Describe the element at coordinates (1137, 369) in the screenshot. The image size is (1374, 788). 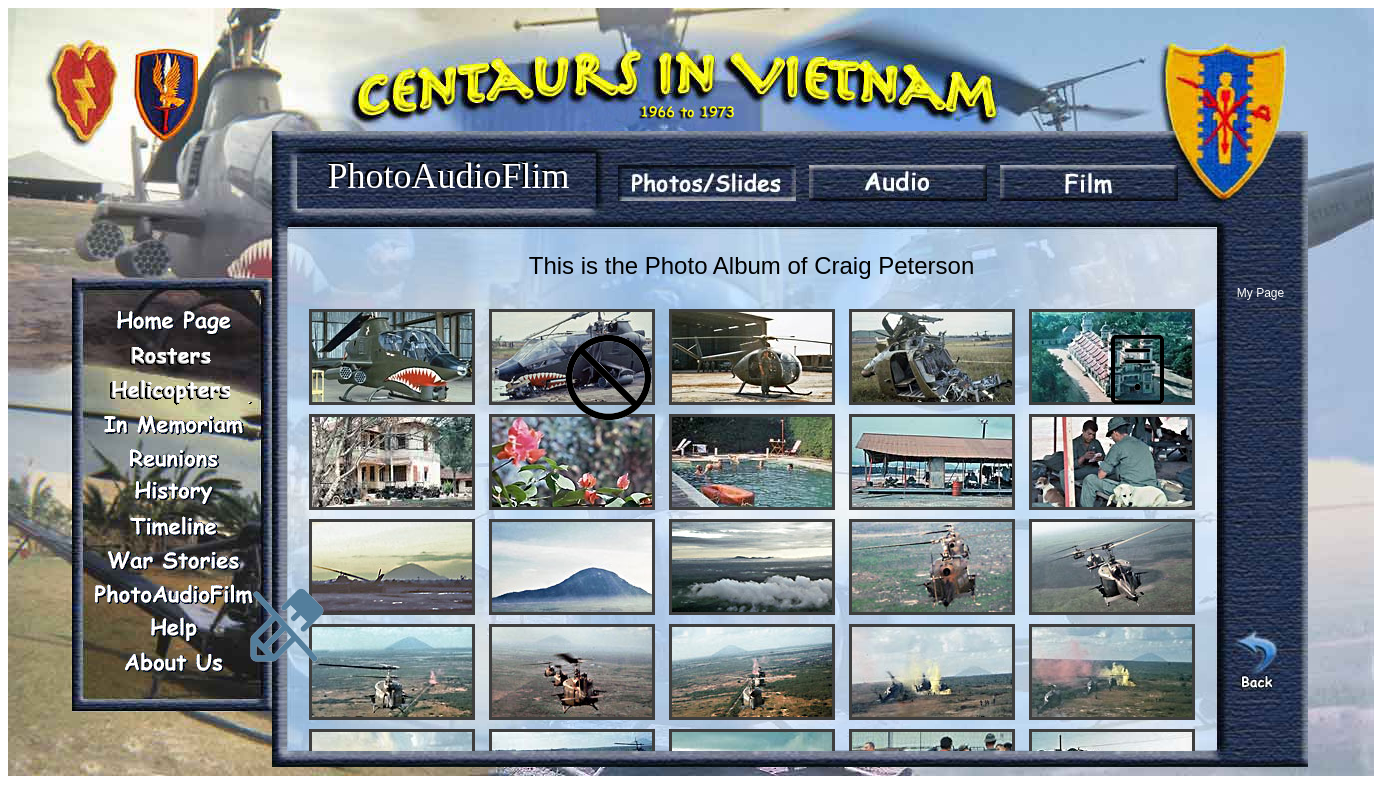
I see `access desktop computer or server settings` at that location.